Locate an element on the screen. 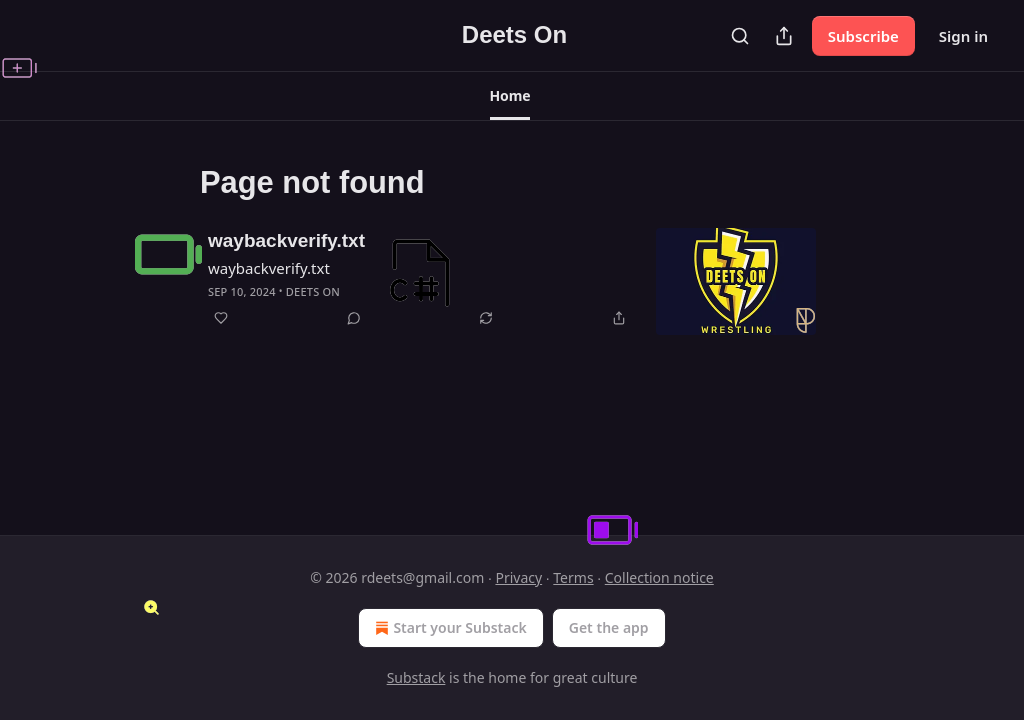 This screenshot has height=720, width=1024. add or extend battery life is located at coordinates (19, 68).